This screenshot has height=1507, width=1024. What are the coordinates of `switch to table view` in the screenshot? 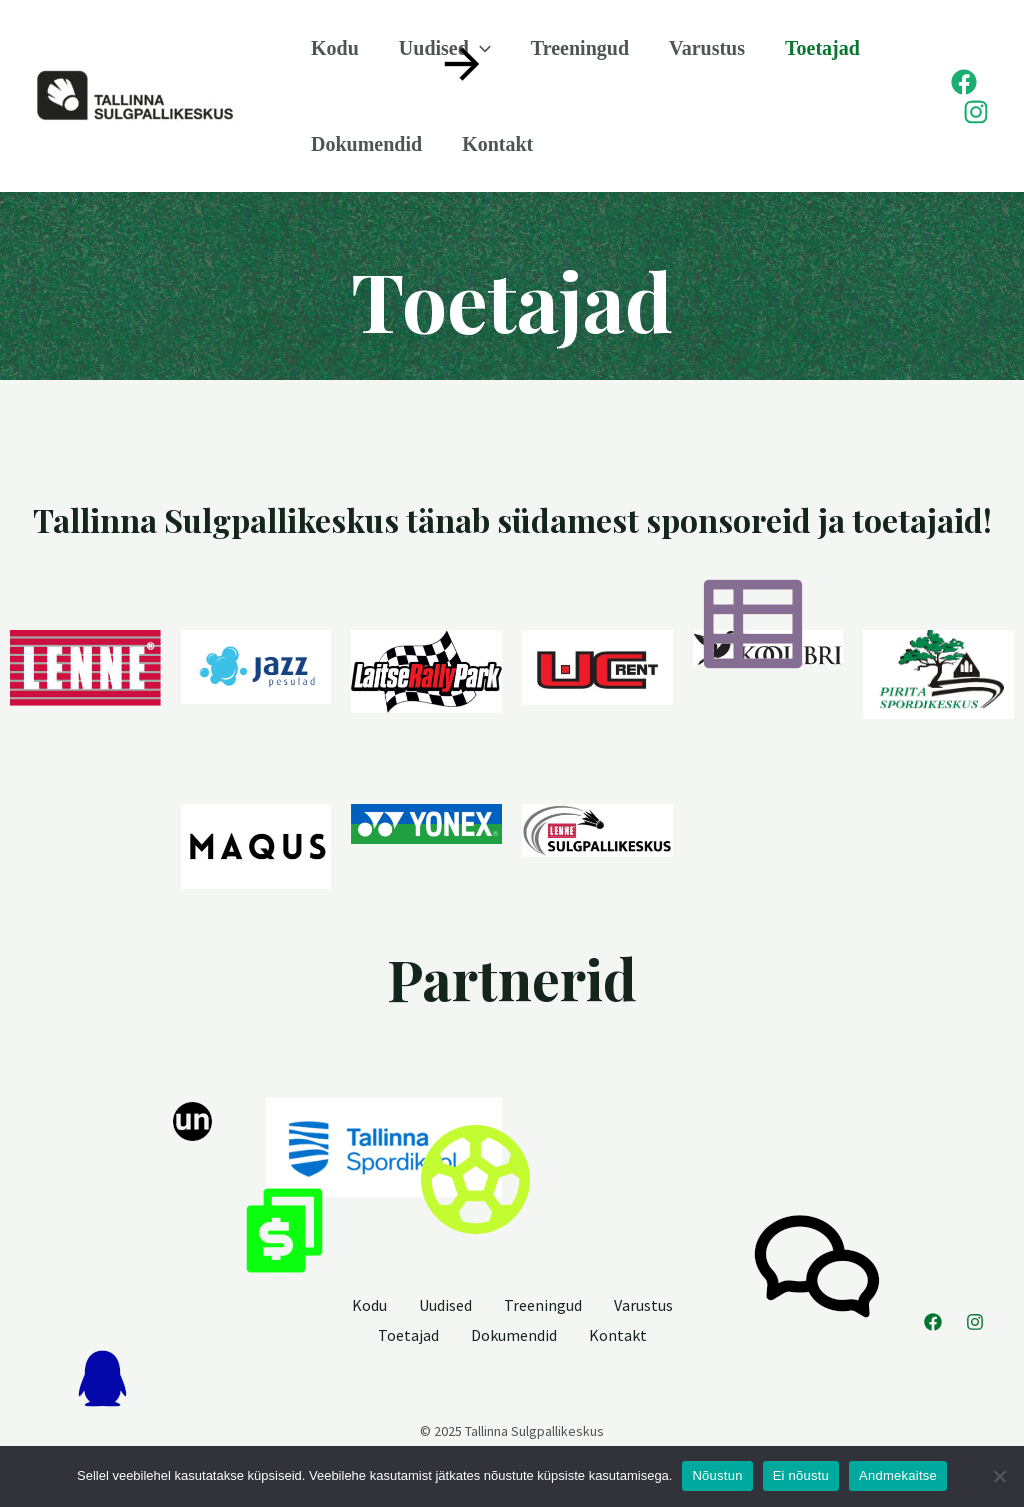 It's located at (753, 624).